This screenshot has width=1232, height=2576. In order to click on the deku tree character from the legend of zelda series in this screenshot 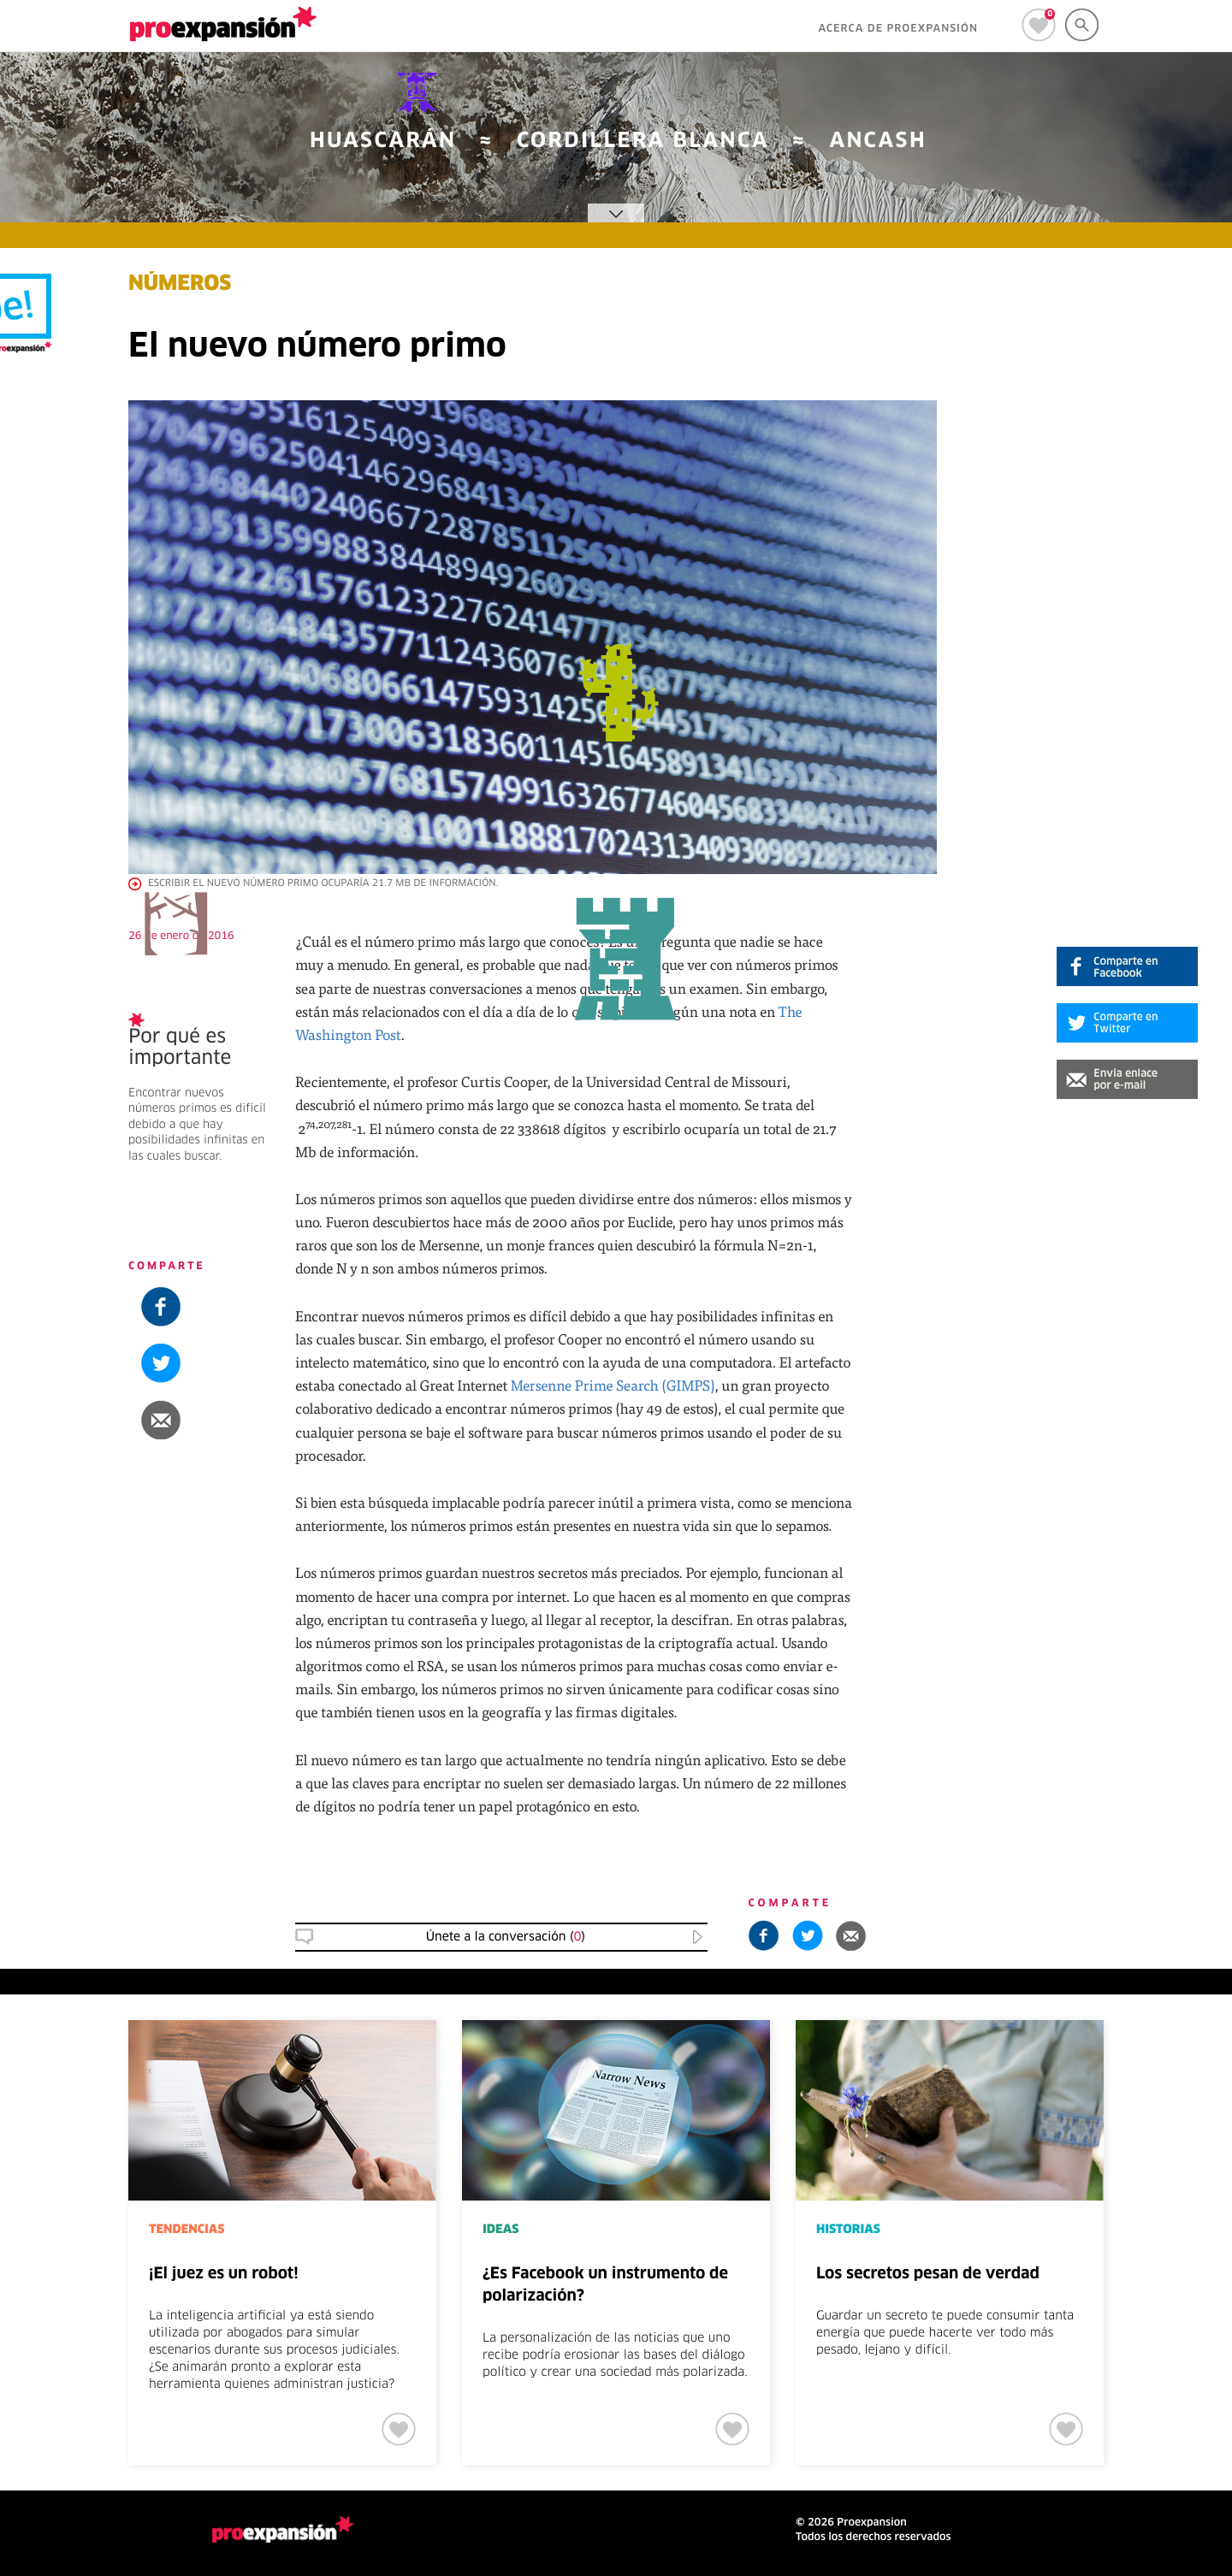, I will do `click(417, 92)`.